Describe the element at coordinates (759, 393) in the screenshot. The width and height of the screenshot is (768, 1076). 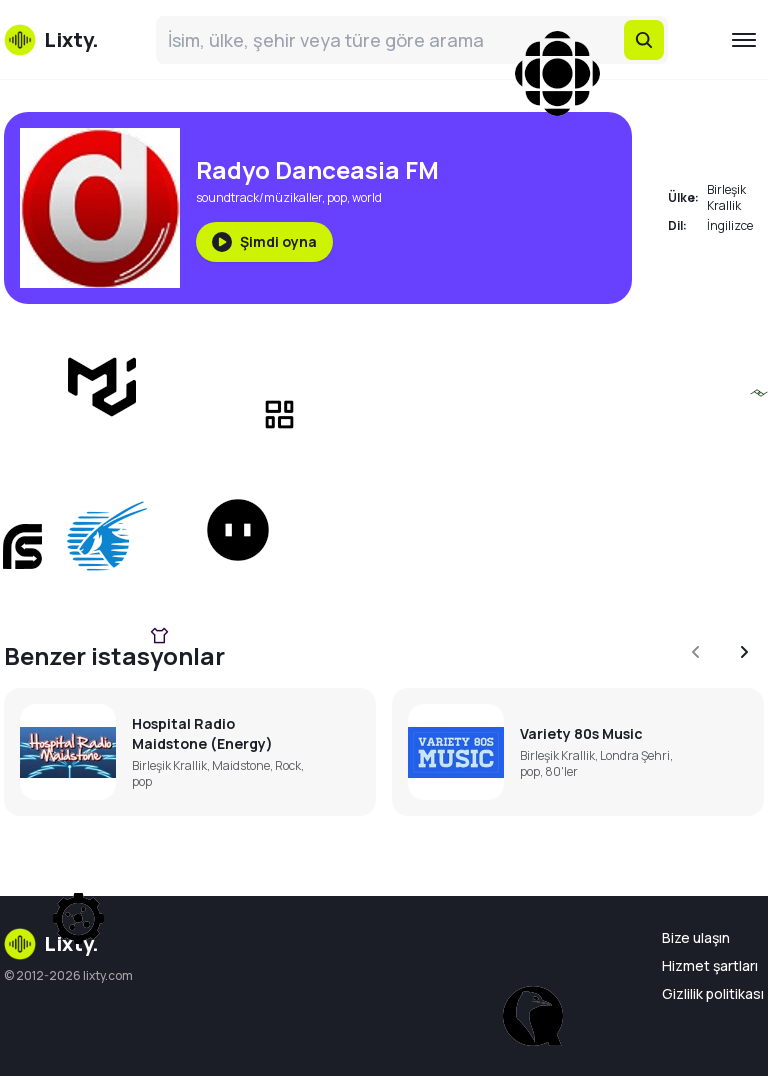
I see `Peak Design brand logo` at that location.